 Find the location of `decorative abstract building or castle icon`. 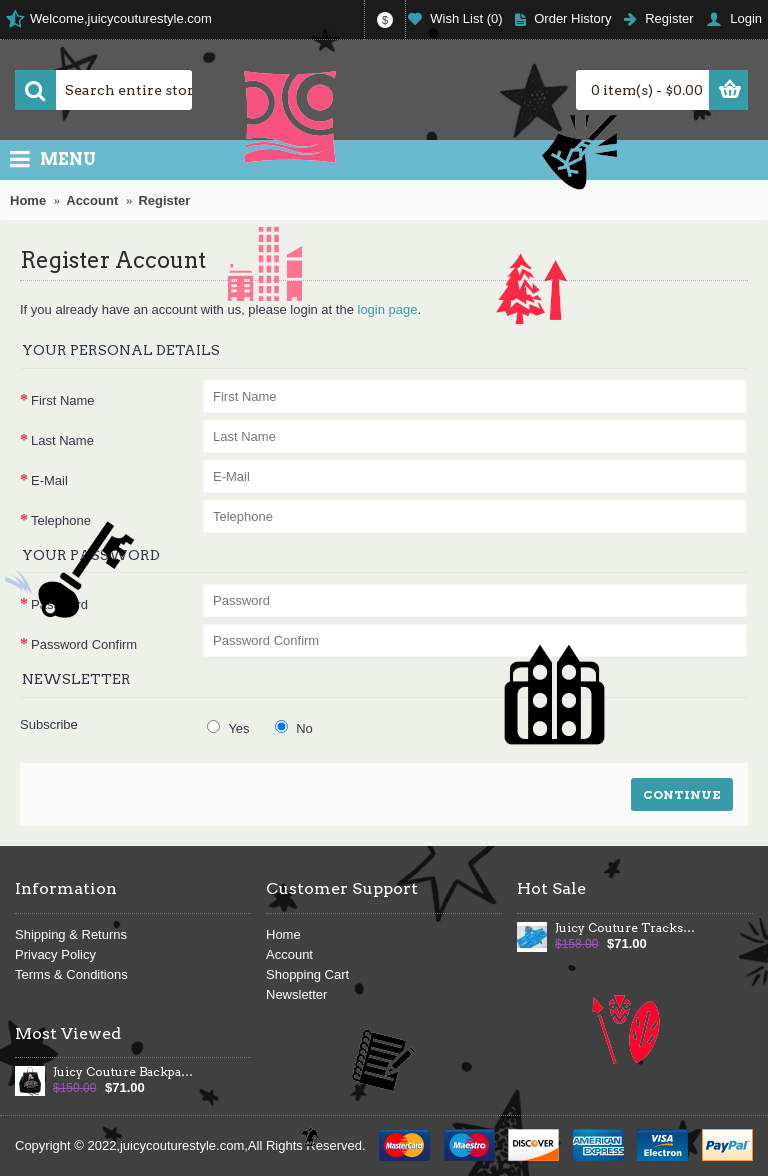

decorative abstract building or castle icon is located at coordinates (554, 694).